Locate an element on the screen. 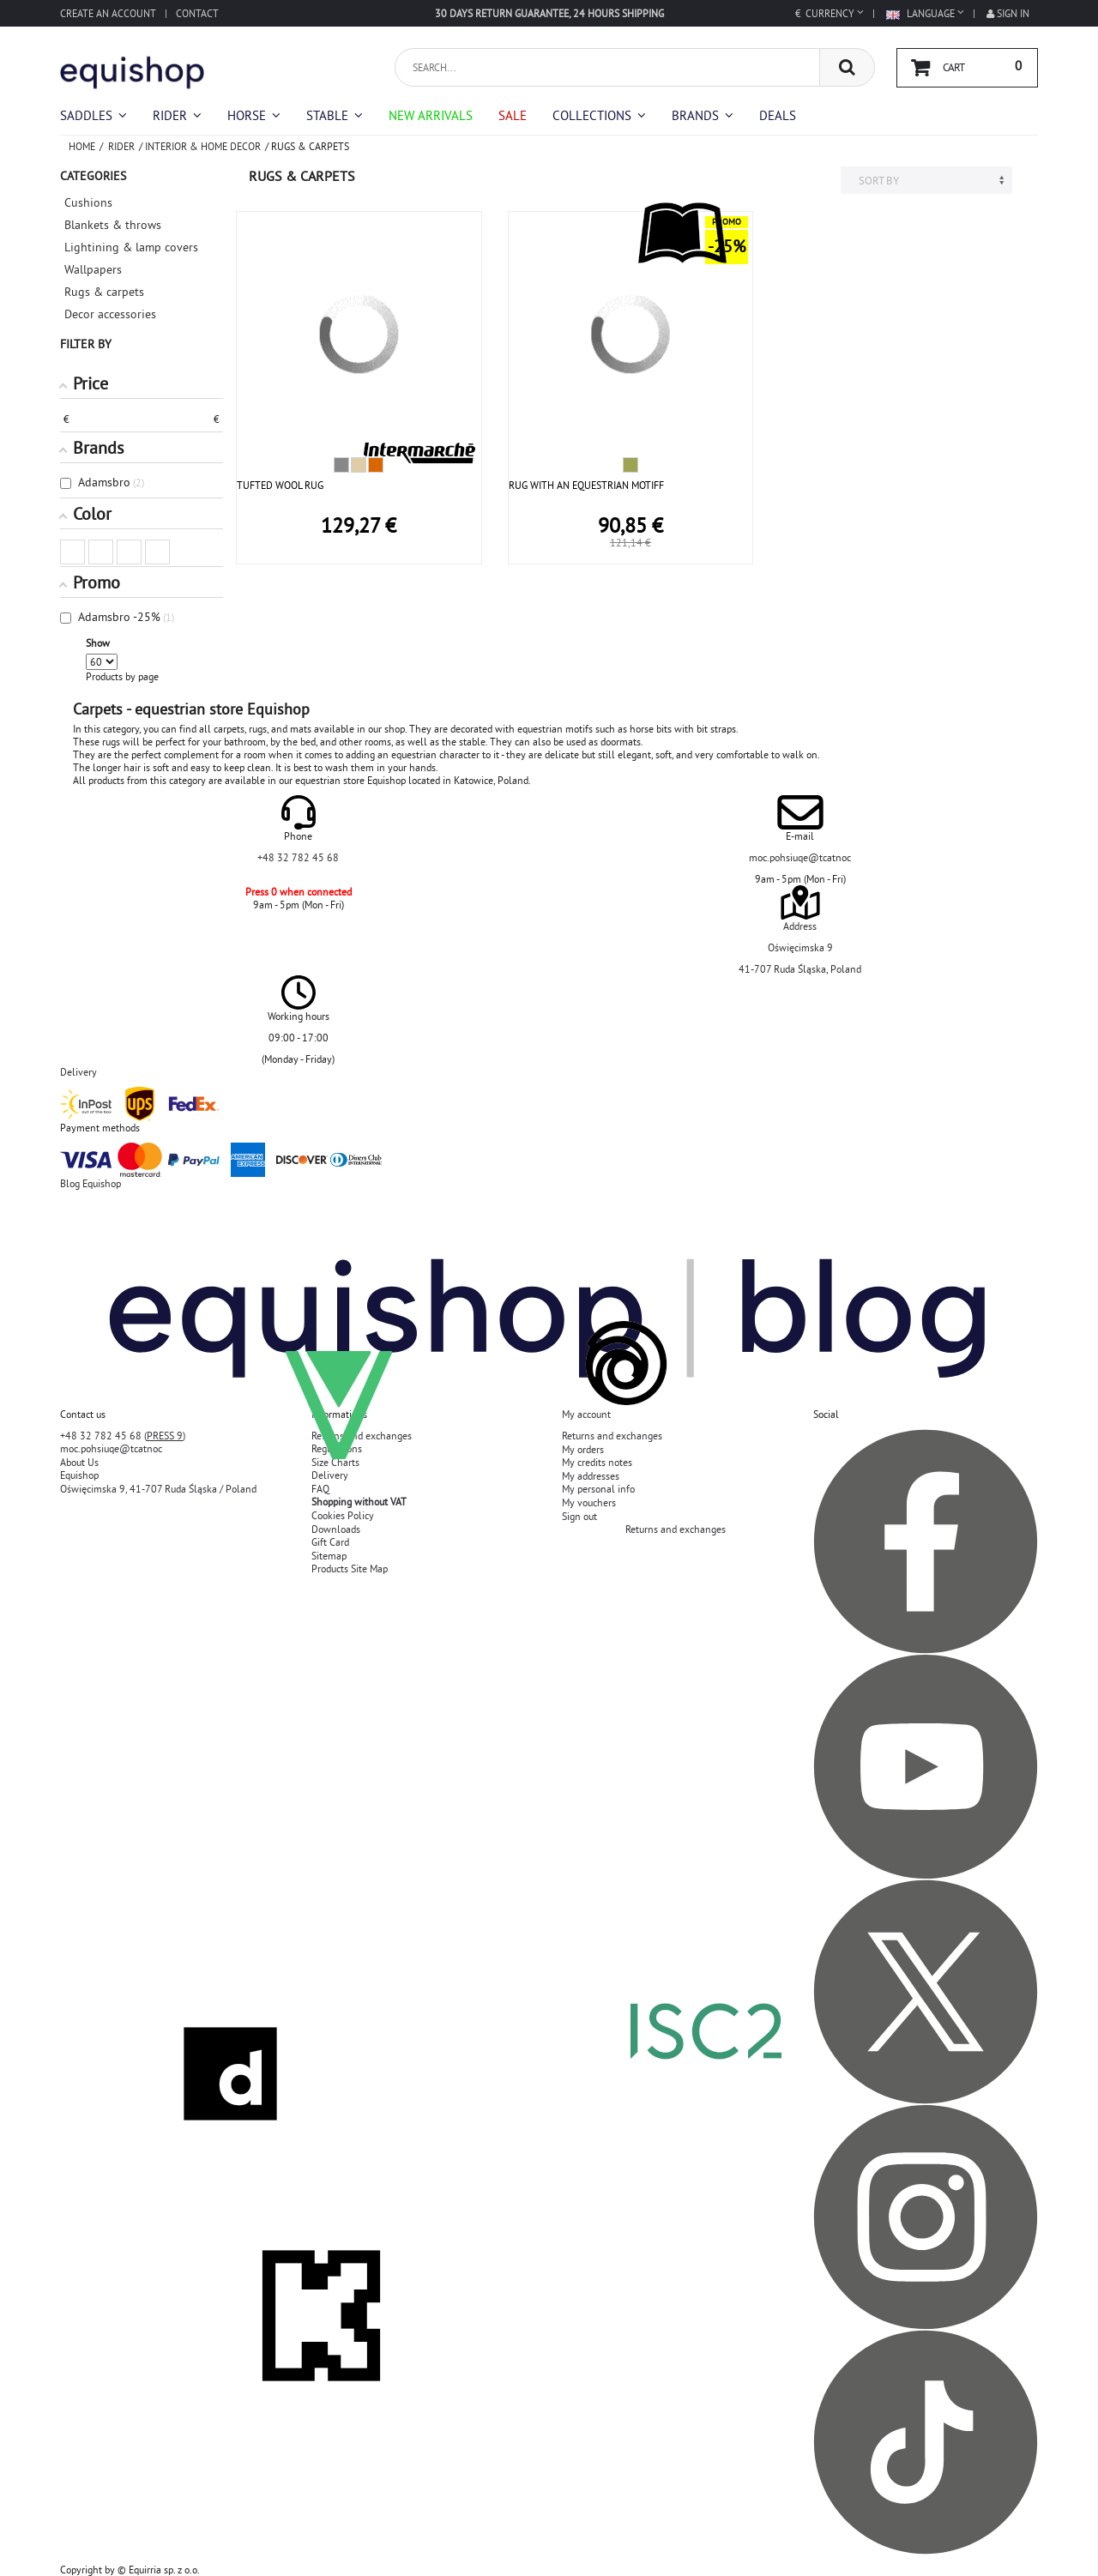  visit Leanpub publishing platform is located at coordinates (682, 232).